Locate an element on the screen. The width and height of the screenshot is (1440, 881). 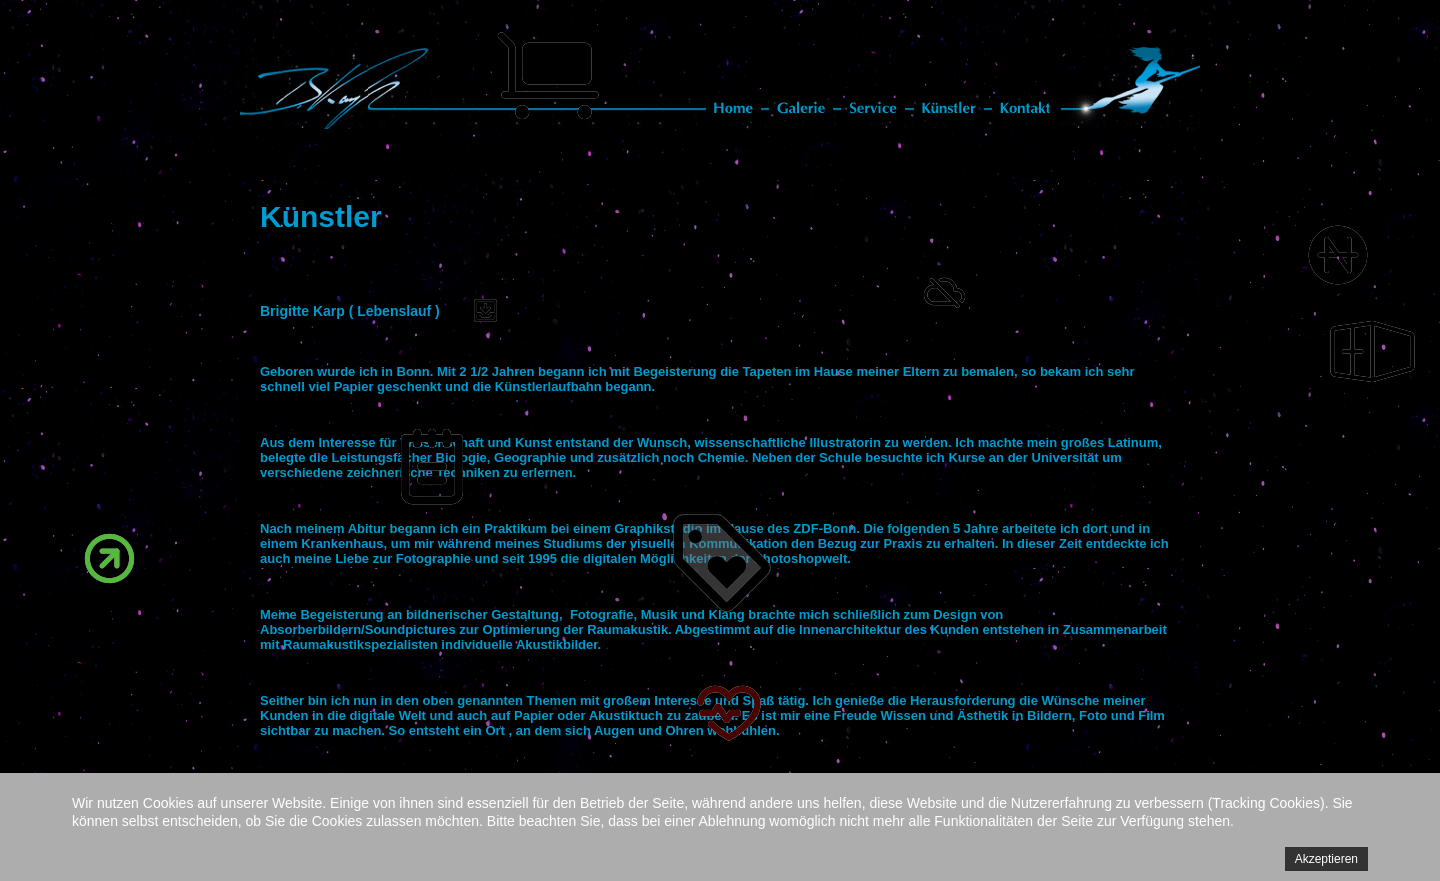
open link in new tab or window is located at coordinates (109, 558).